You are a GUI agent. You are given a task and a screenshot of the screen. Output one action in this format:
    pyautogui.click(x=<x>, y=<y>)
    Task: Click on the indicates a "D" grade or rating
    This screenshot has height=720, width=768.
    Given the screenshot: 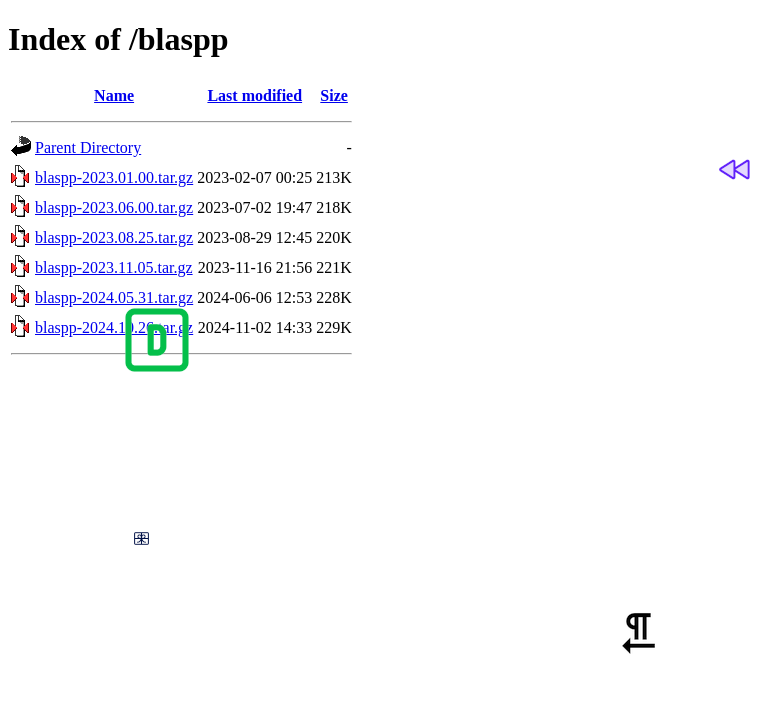 What is the action you would take?
    pyautogui.click(x=157, y=340)
    